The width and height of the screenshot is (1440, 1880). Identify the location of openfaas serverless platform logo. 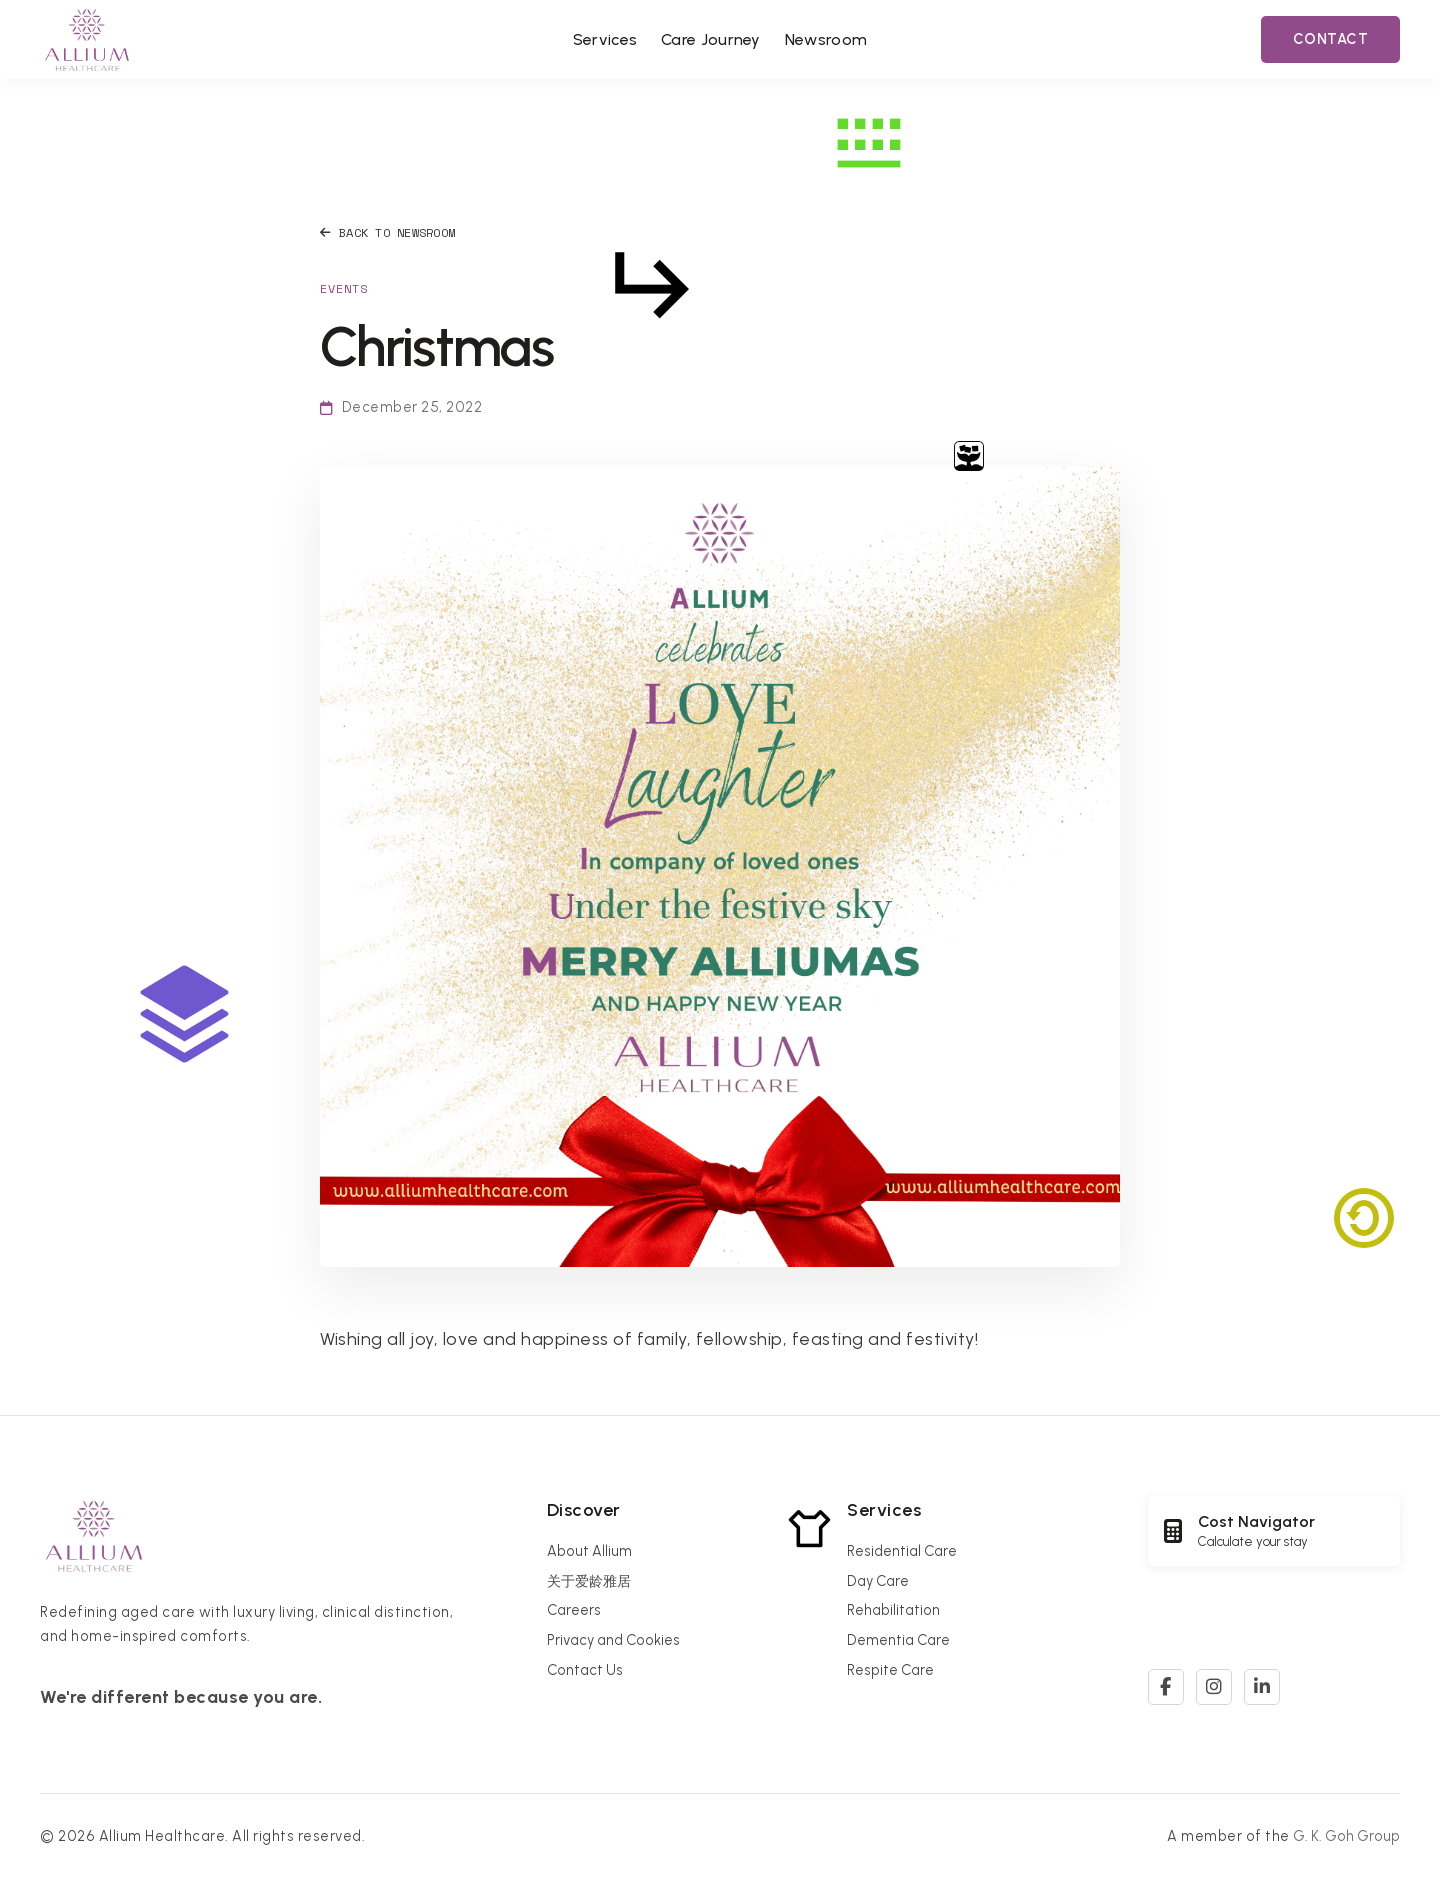
(969, 456).